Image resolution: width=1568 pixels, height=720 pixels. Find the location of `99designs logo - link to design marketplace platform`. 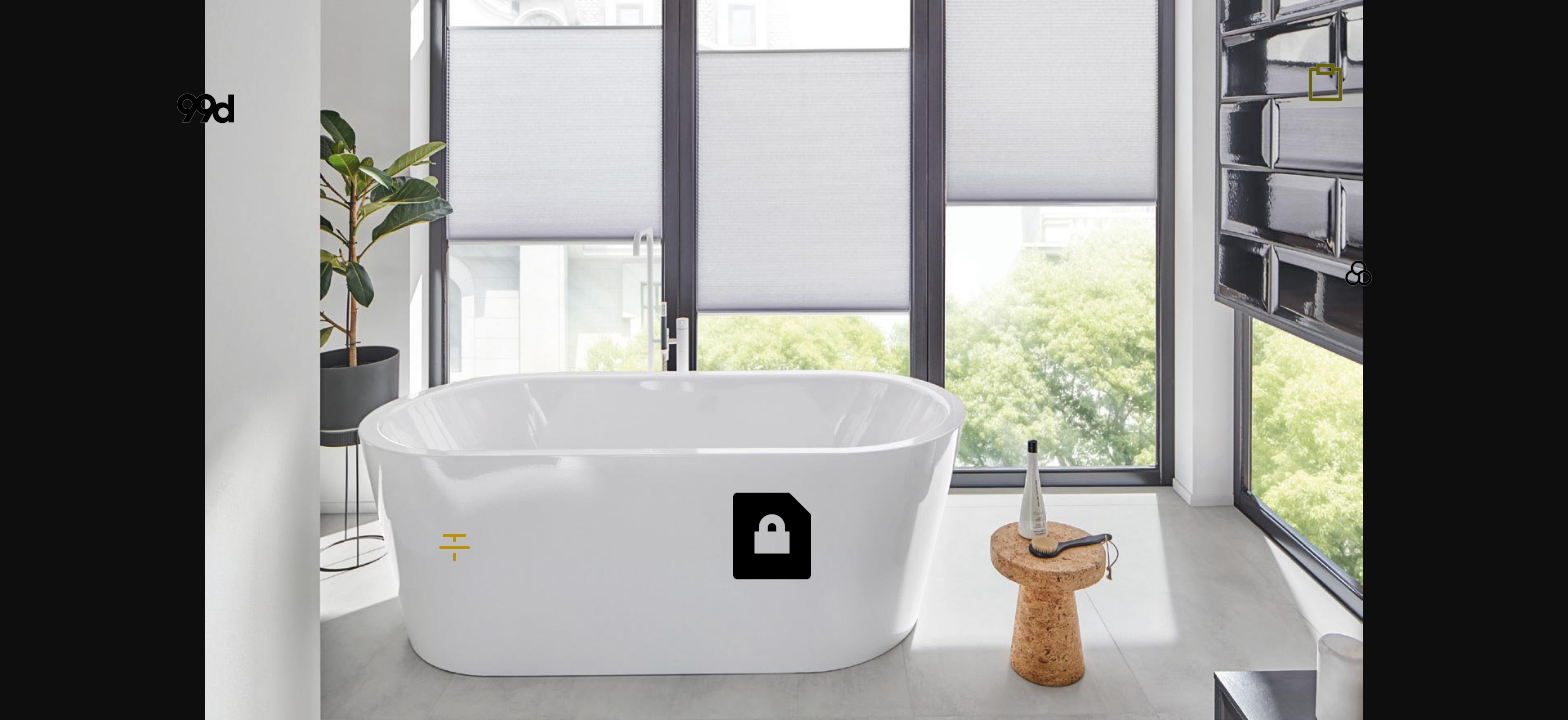

99designs logo - link to design marketplace platform is located at coordinates (205, 108).